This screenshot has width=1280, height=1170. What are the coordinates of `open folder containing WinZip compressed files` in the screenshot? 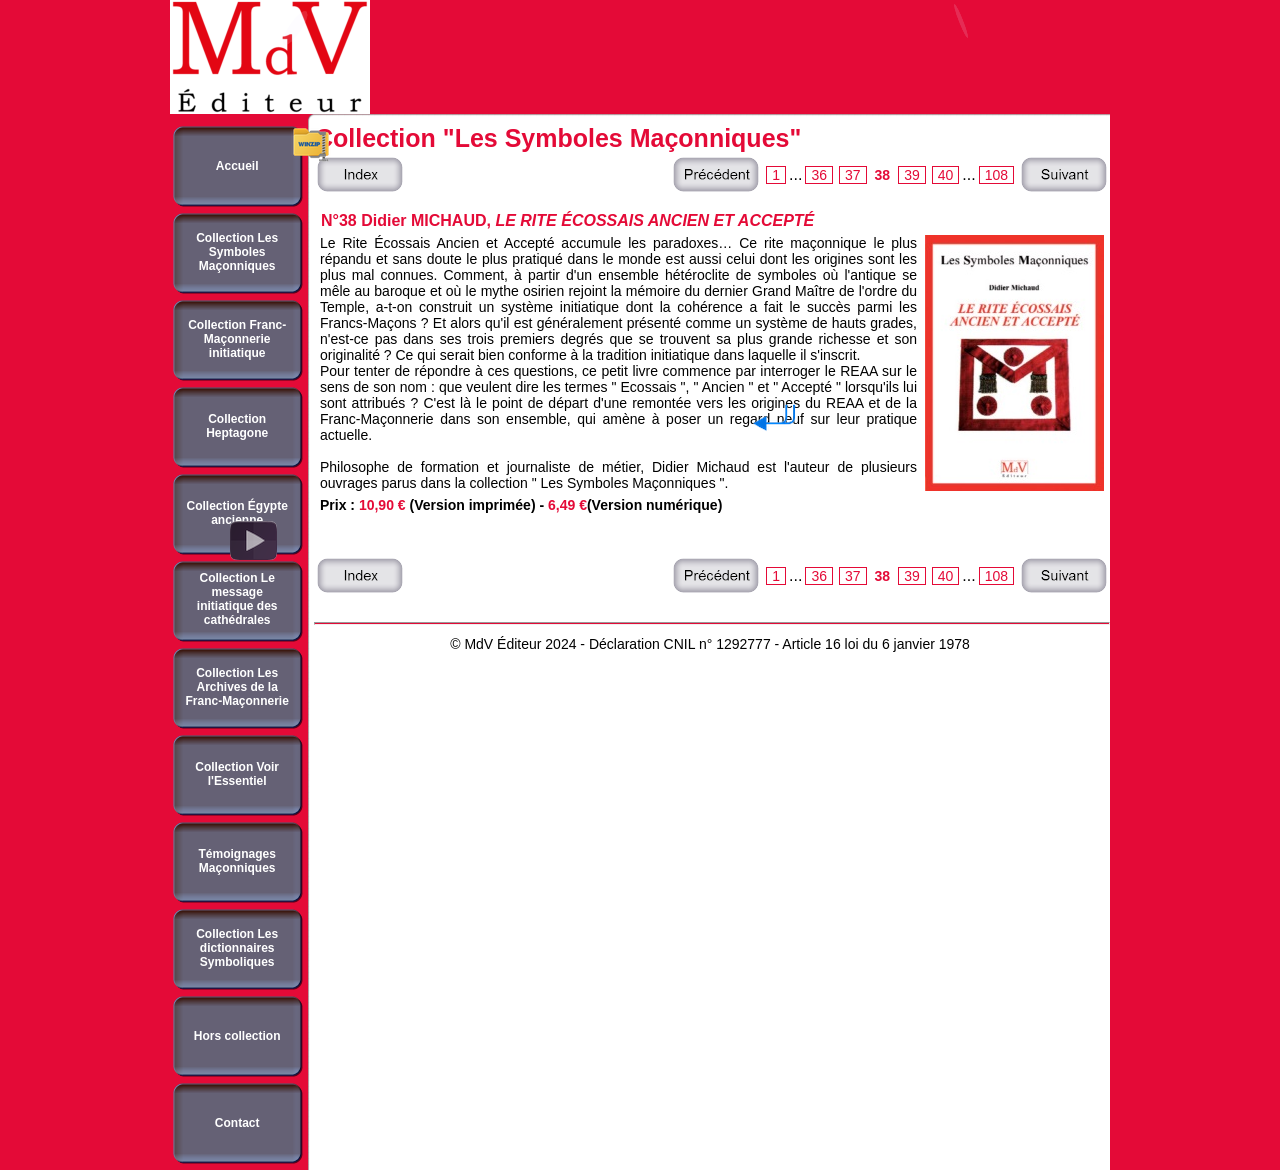 It's located at (311, 143).